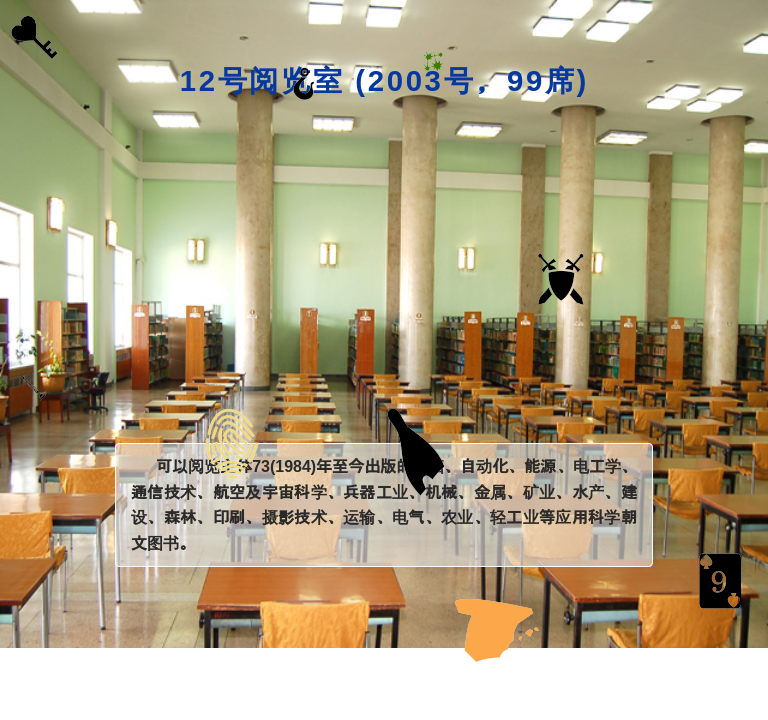  Describe the element at coordinates (304, 84) in the screenshot. I see `fishing or hook-related game mechanic` at that location.